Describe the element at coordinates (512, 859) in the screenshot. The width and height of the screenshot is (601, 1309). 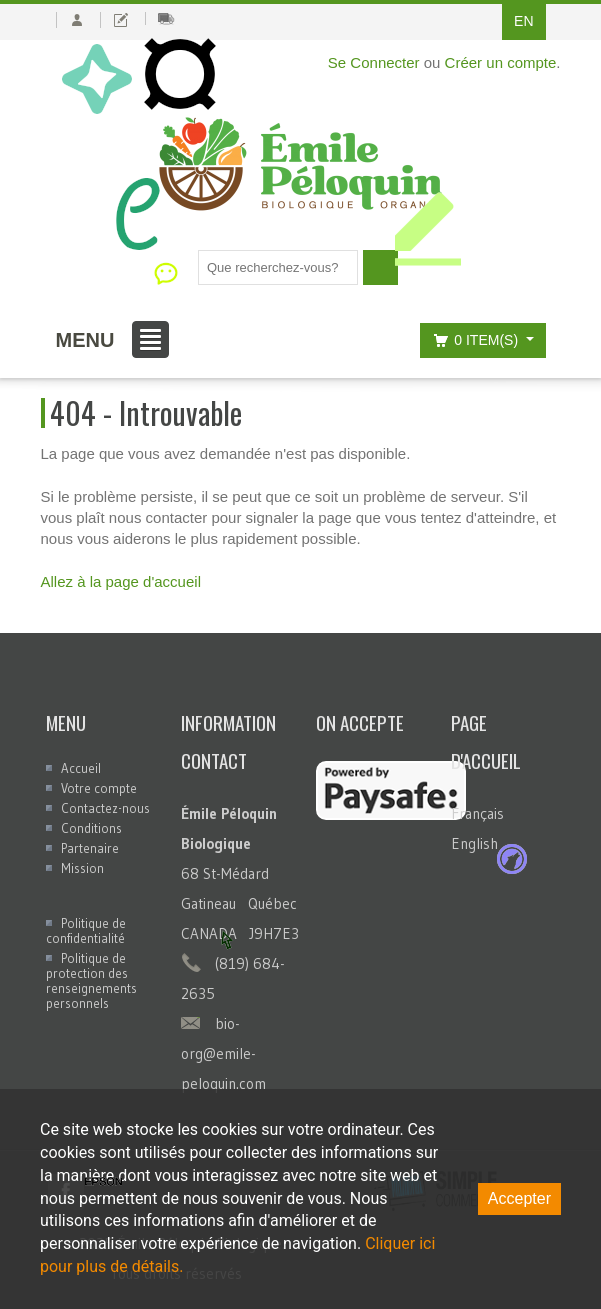
I see `open librewolf browser` at that location.